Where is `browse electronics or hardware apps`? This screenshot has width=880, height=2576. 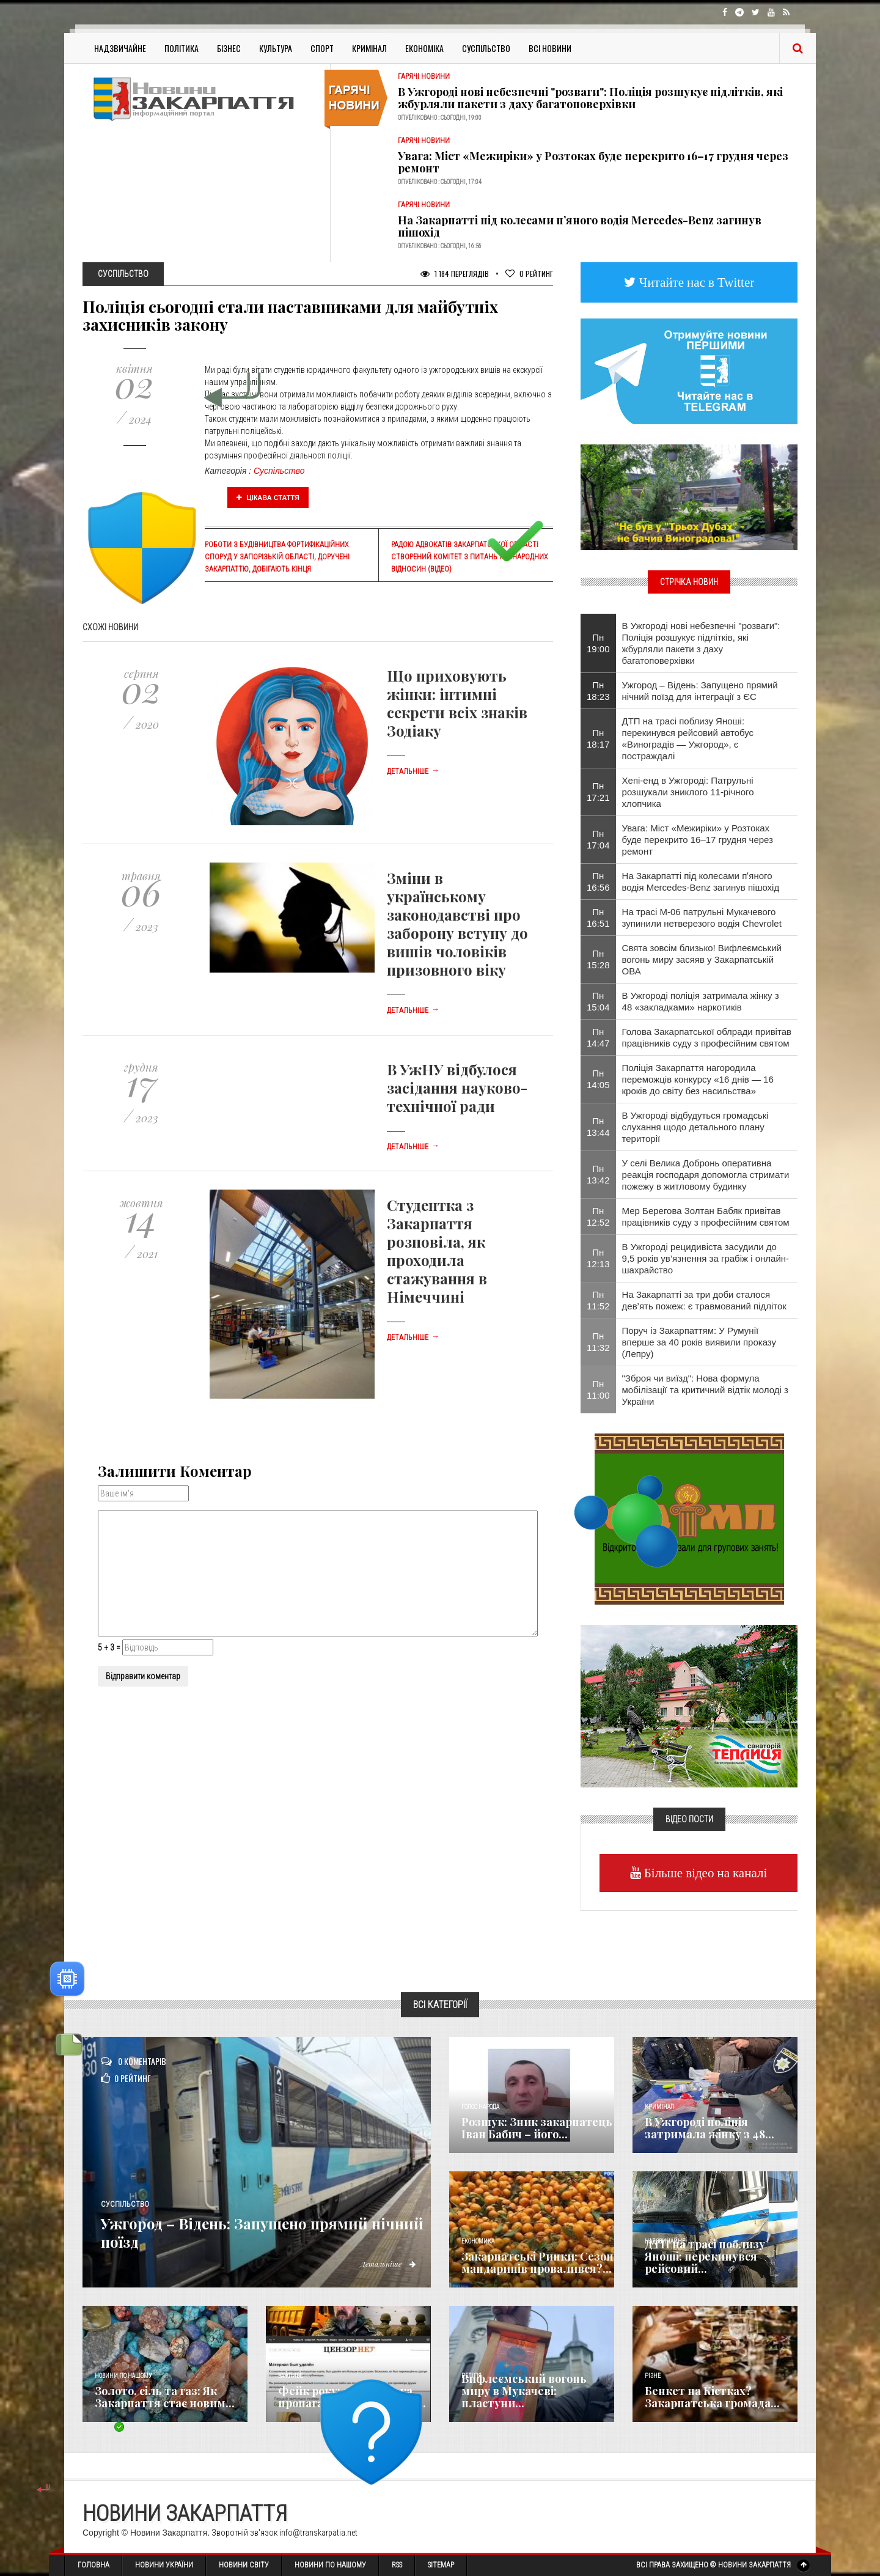 browse electronics or hardware apps is located at coordinates (67, 1979).